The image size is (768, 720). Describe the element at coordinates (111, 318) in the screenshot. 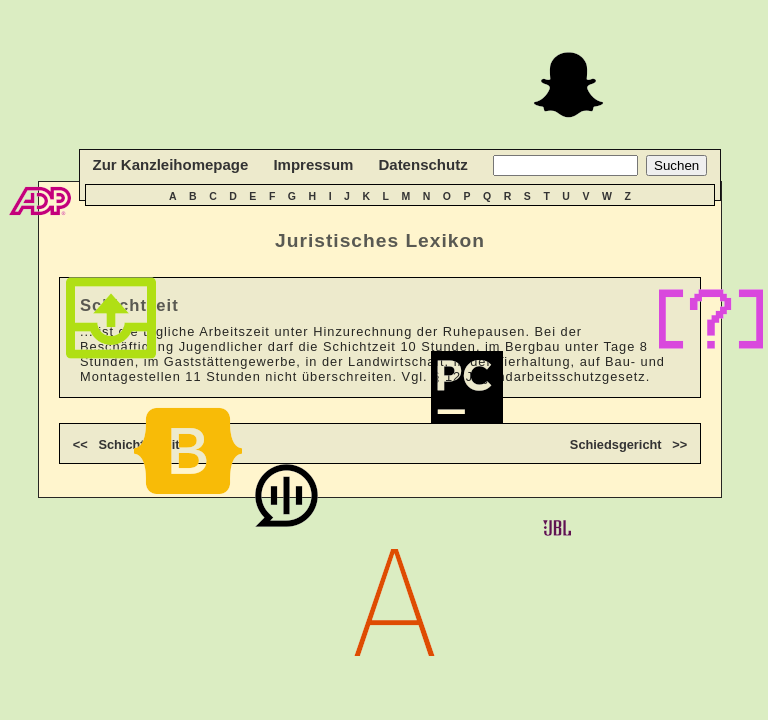

I see `export or share content` at that location.